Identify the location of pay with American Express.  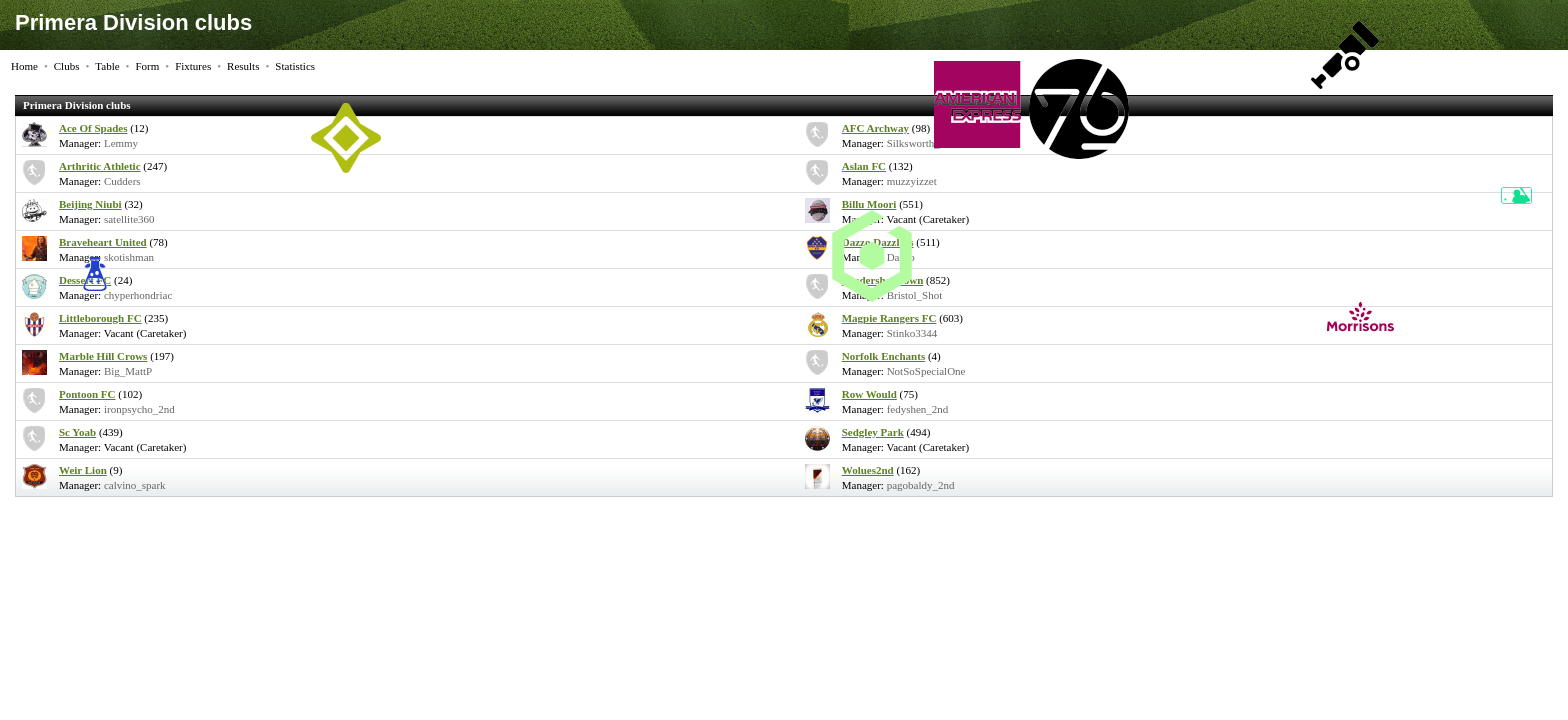
(977, 104).